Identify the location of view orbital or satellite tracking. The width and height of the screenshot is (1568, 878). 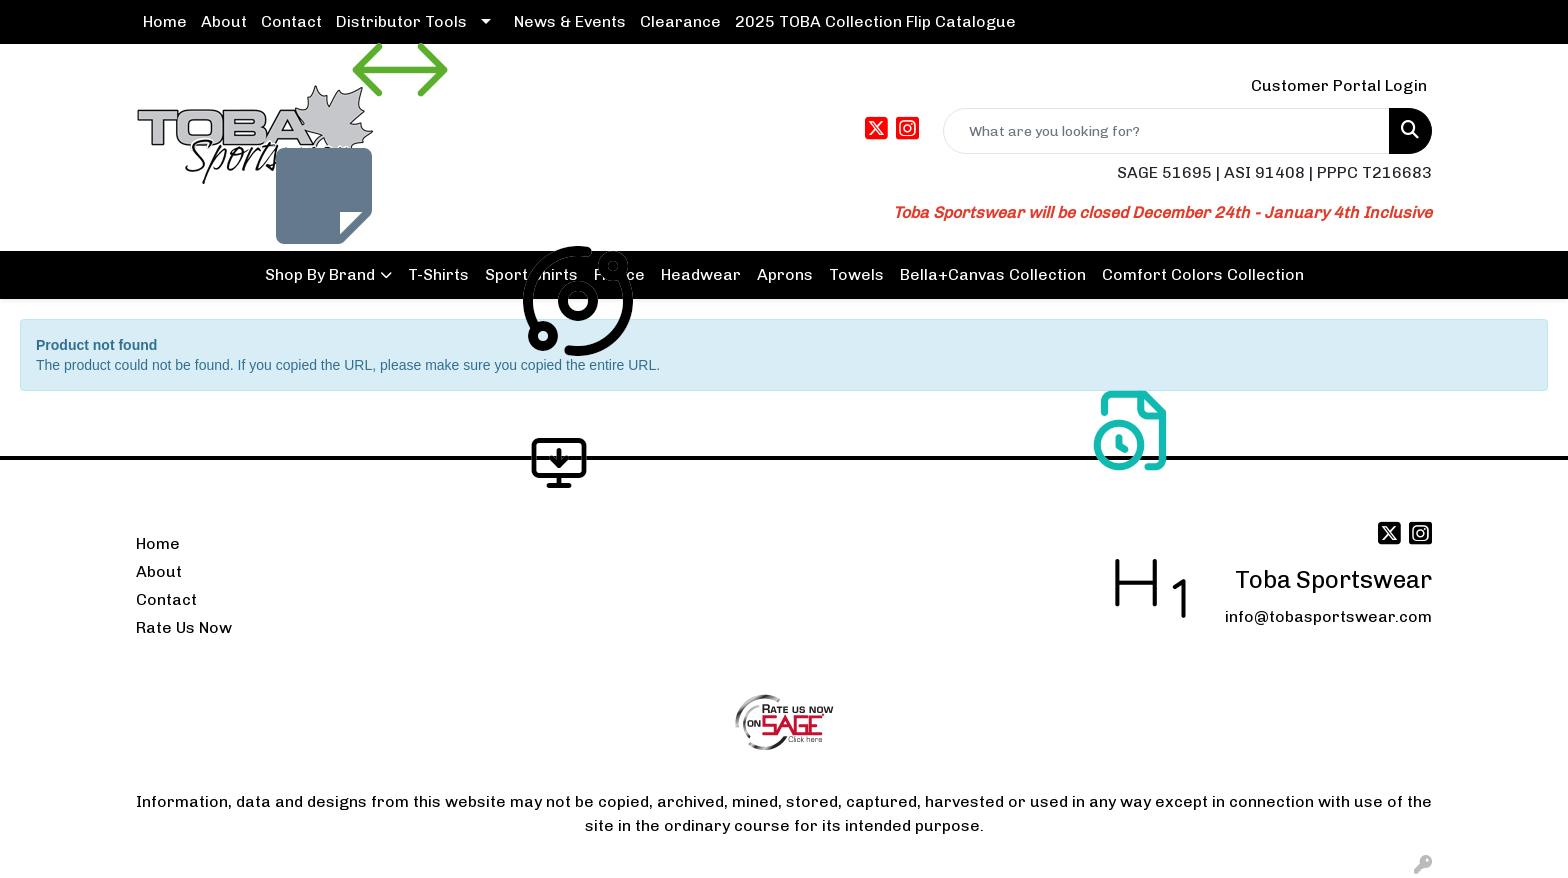
(578, 301).